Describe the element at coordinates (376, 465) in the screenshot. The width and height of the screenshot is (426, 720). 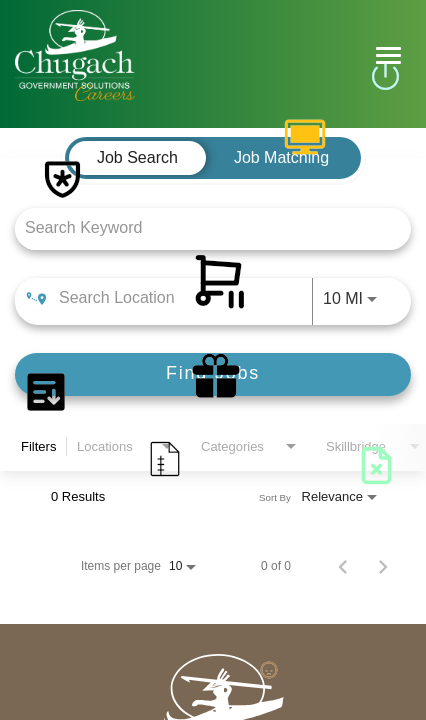
I see `delete or remove a file` at that location.